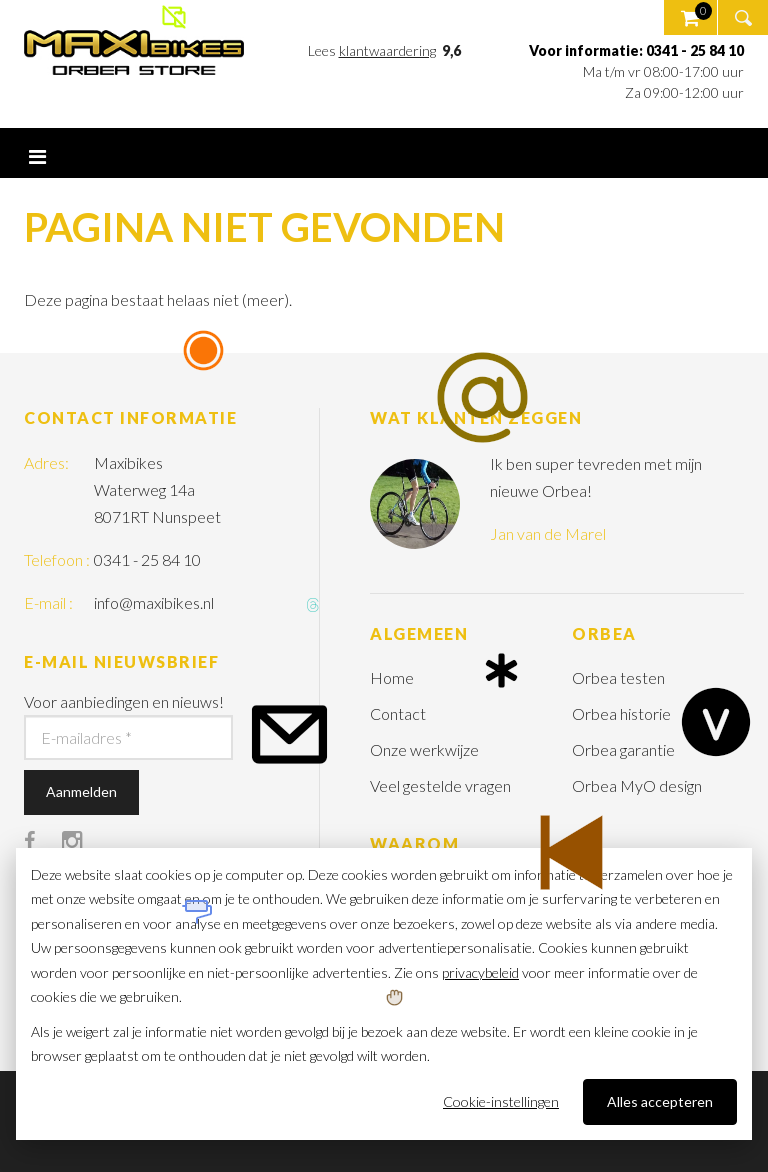 Image resolution: width=768 pixels, height=1172 pixels. I want to click on start recording audio or video, so click(203, 350).